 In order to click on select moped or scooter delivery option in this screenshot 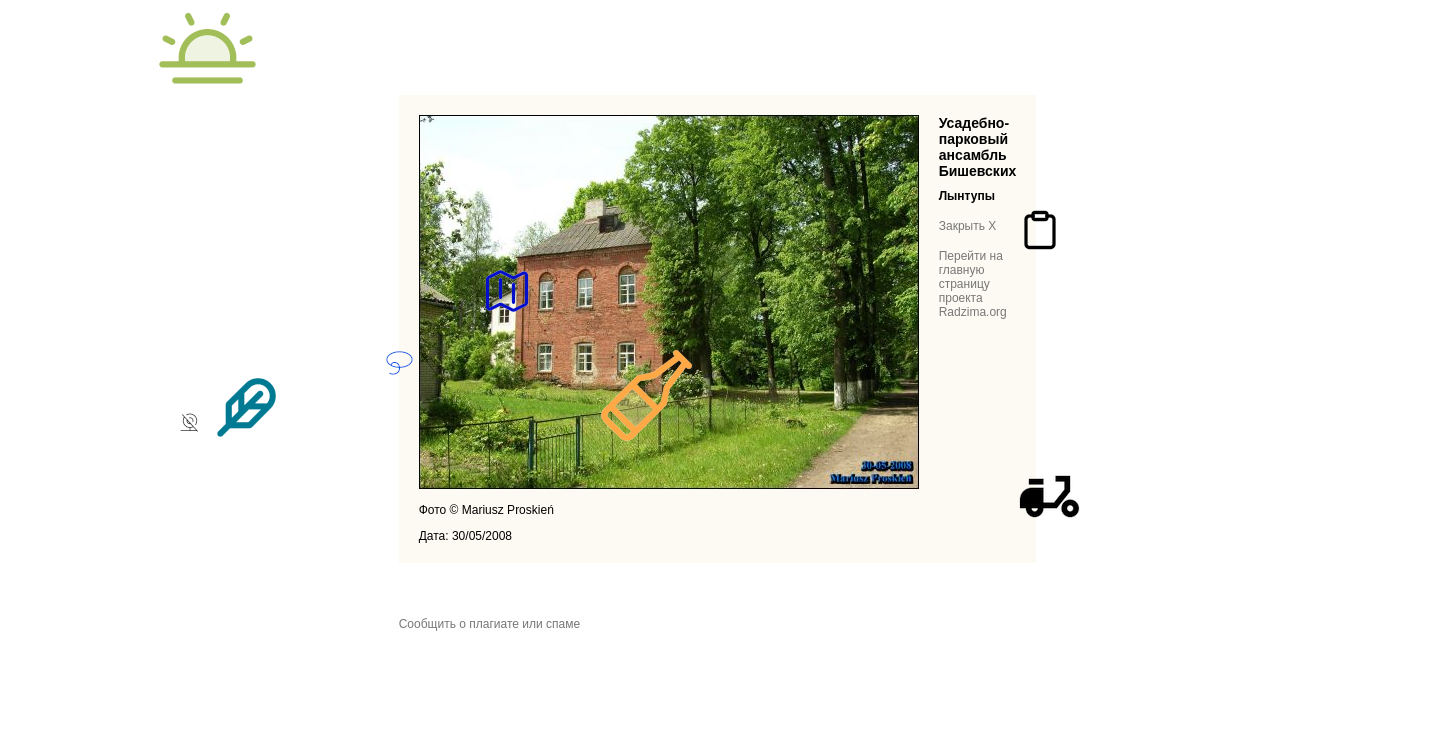, I will do `click(1049, 496)`.